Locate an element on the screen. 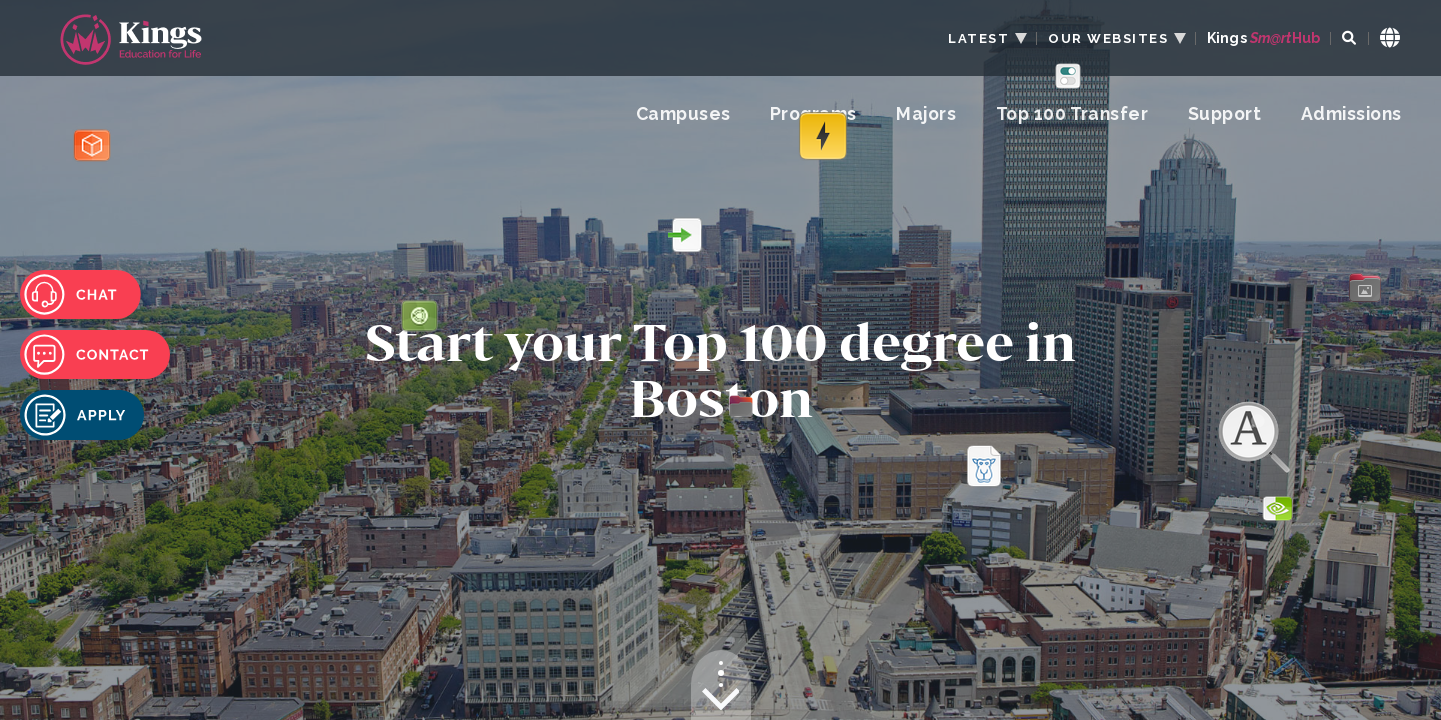  open gnome tweaks settings is located at coordinates (1068, 76).